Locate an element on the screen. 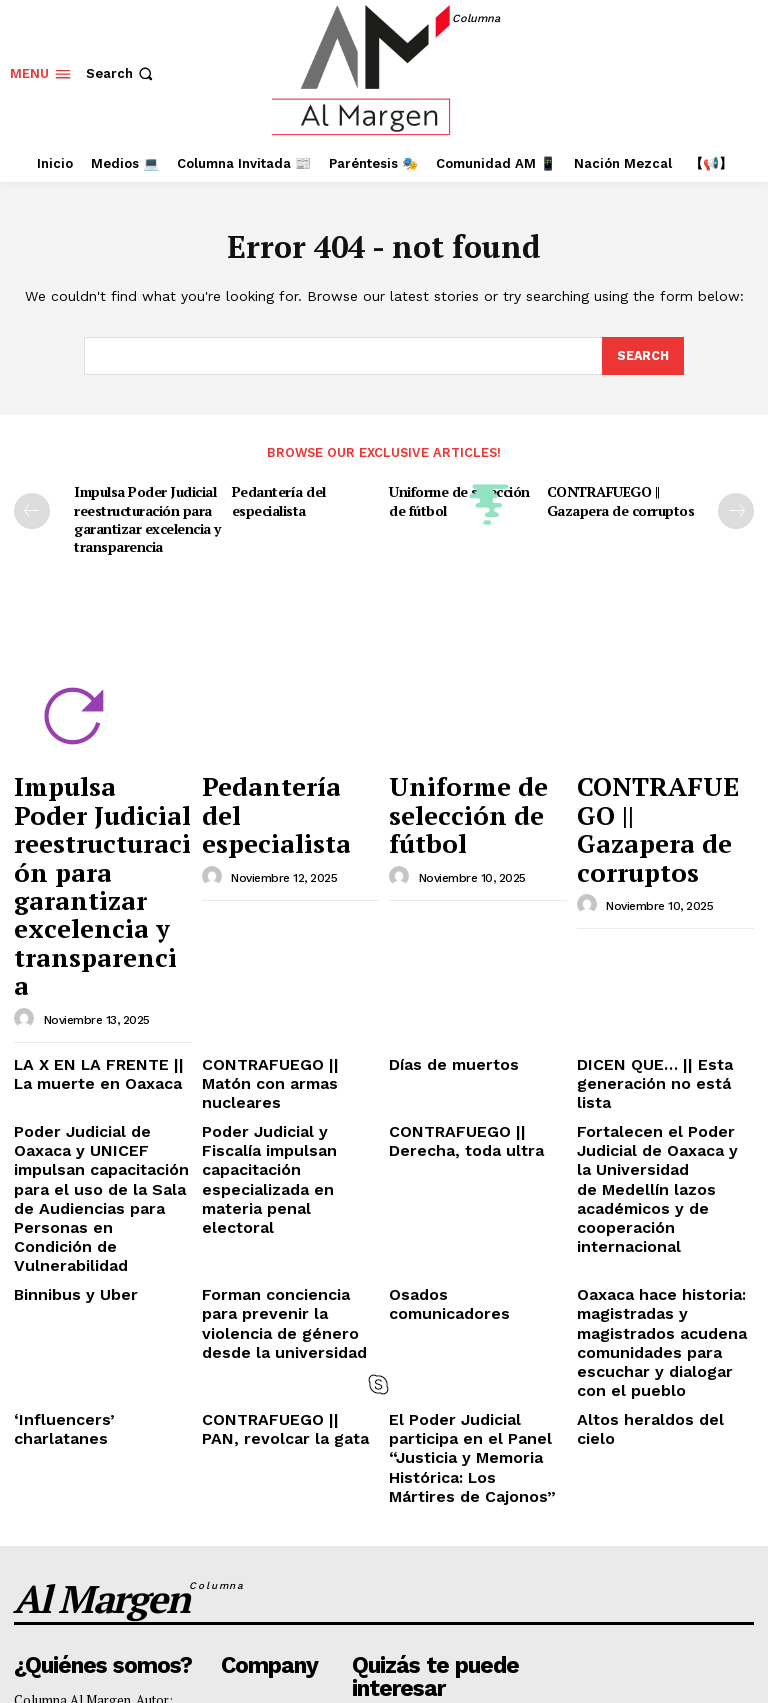 This screenshot has width=768, height=1703. indicates severe weather alert or tornado warning is located at coordinates (488, 503).